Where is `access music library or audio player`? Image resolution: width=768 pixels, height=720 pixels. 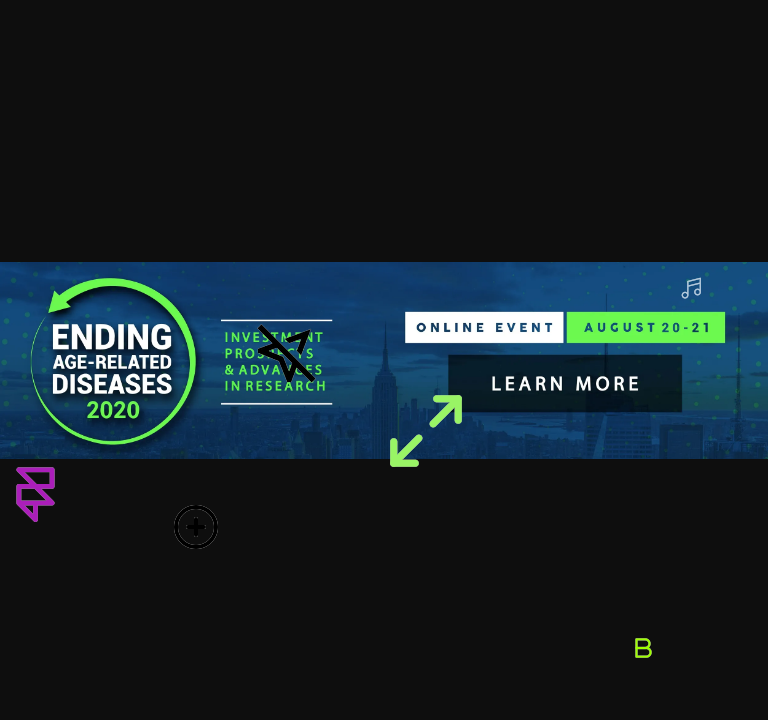 access music library or audio player is located at coordinates (692, 288).